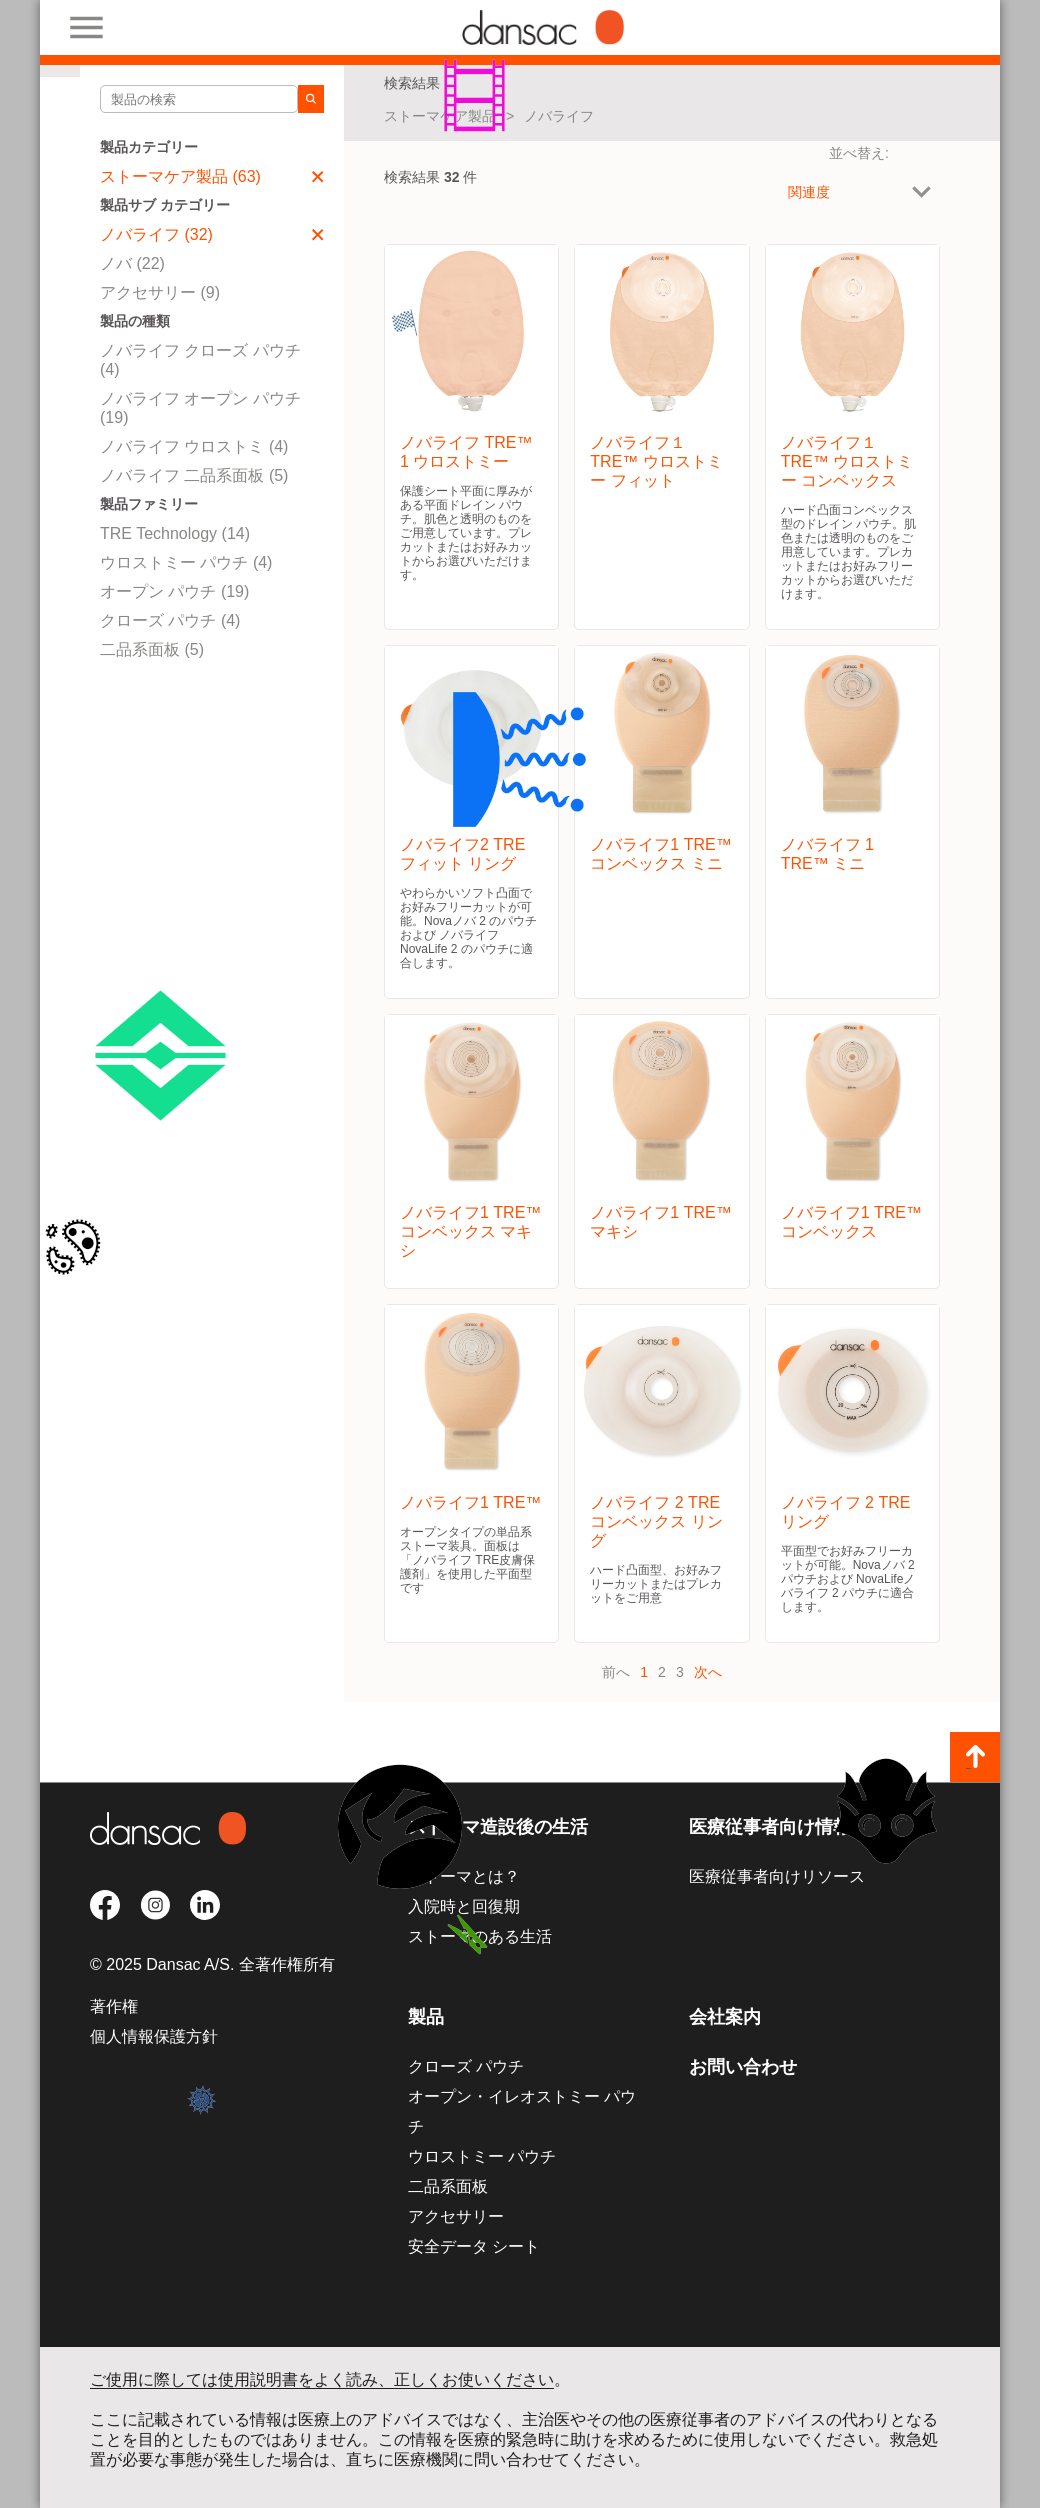 The width and height of the screenshot is (1040, 2508). What do you see at coordinates (73, 1247) in the screenshot?
I see `view microorganisms or bacteria in a science game` at bounding box center [73, 1247].